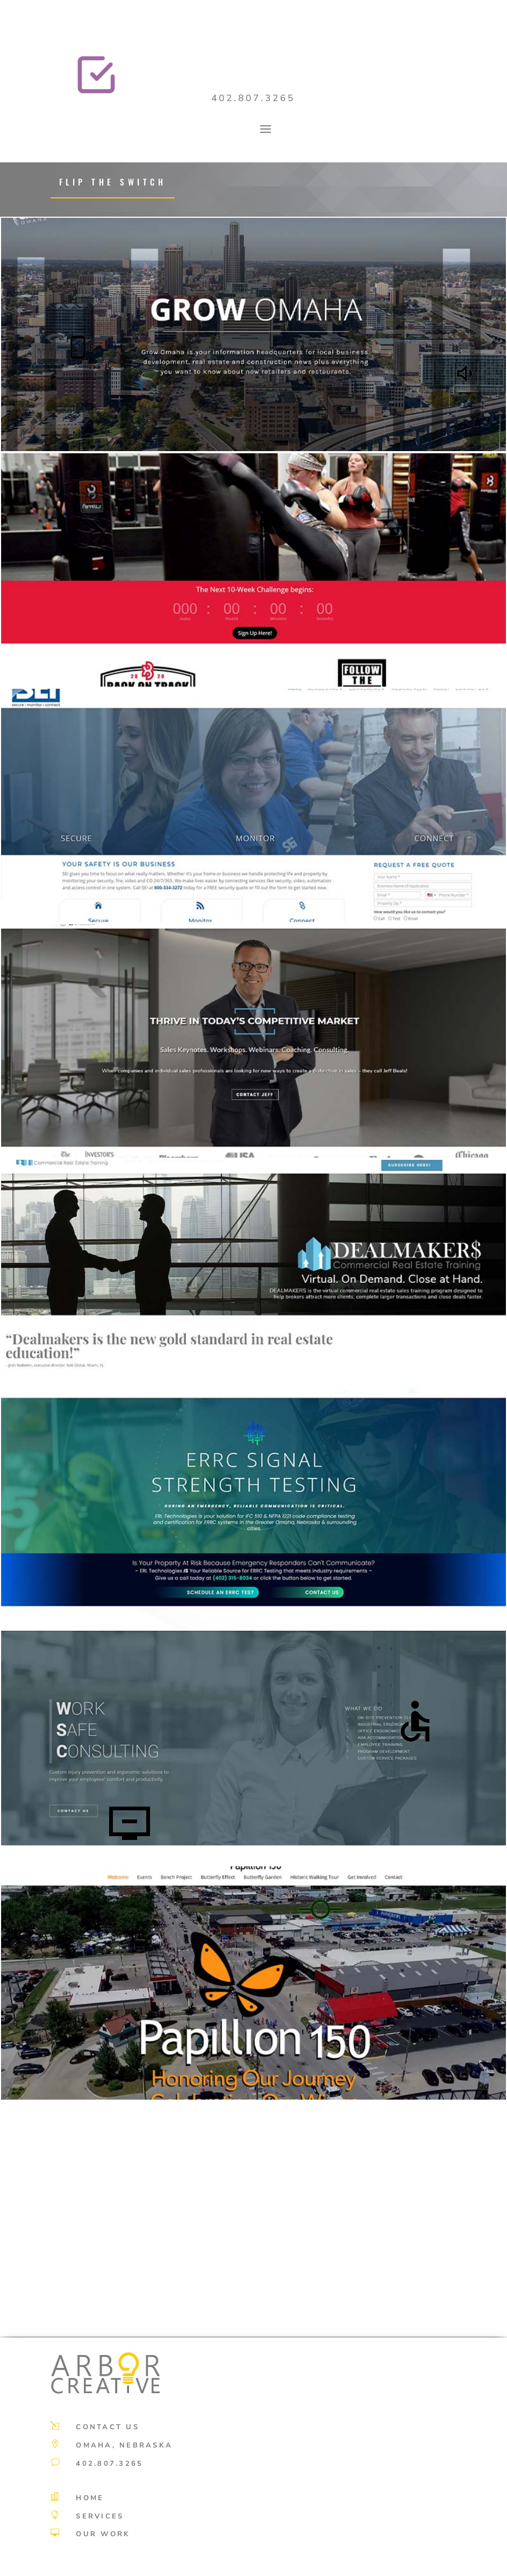 The width and height of the screenshot is (507, 2576). I want to click on indicates wheelchair accessibility, so click(415, 1721).